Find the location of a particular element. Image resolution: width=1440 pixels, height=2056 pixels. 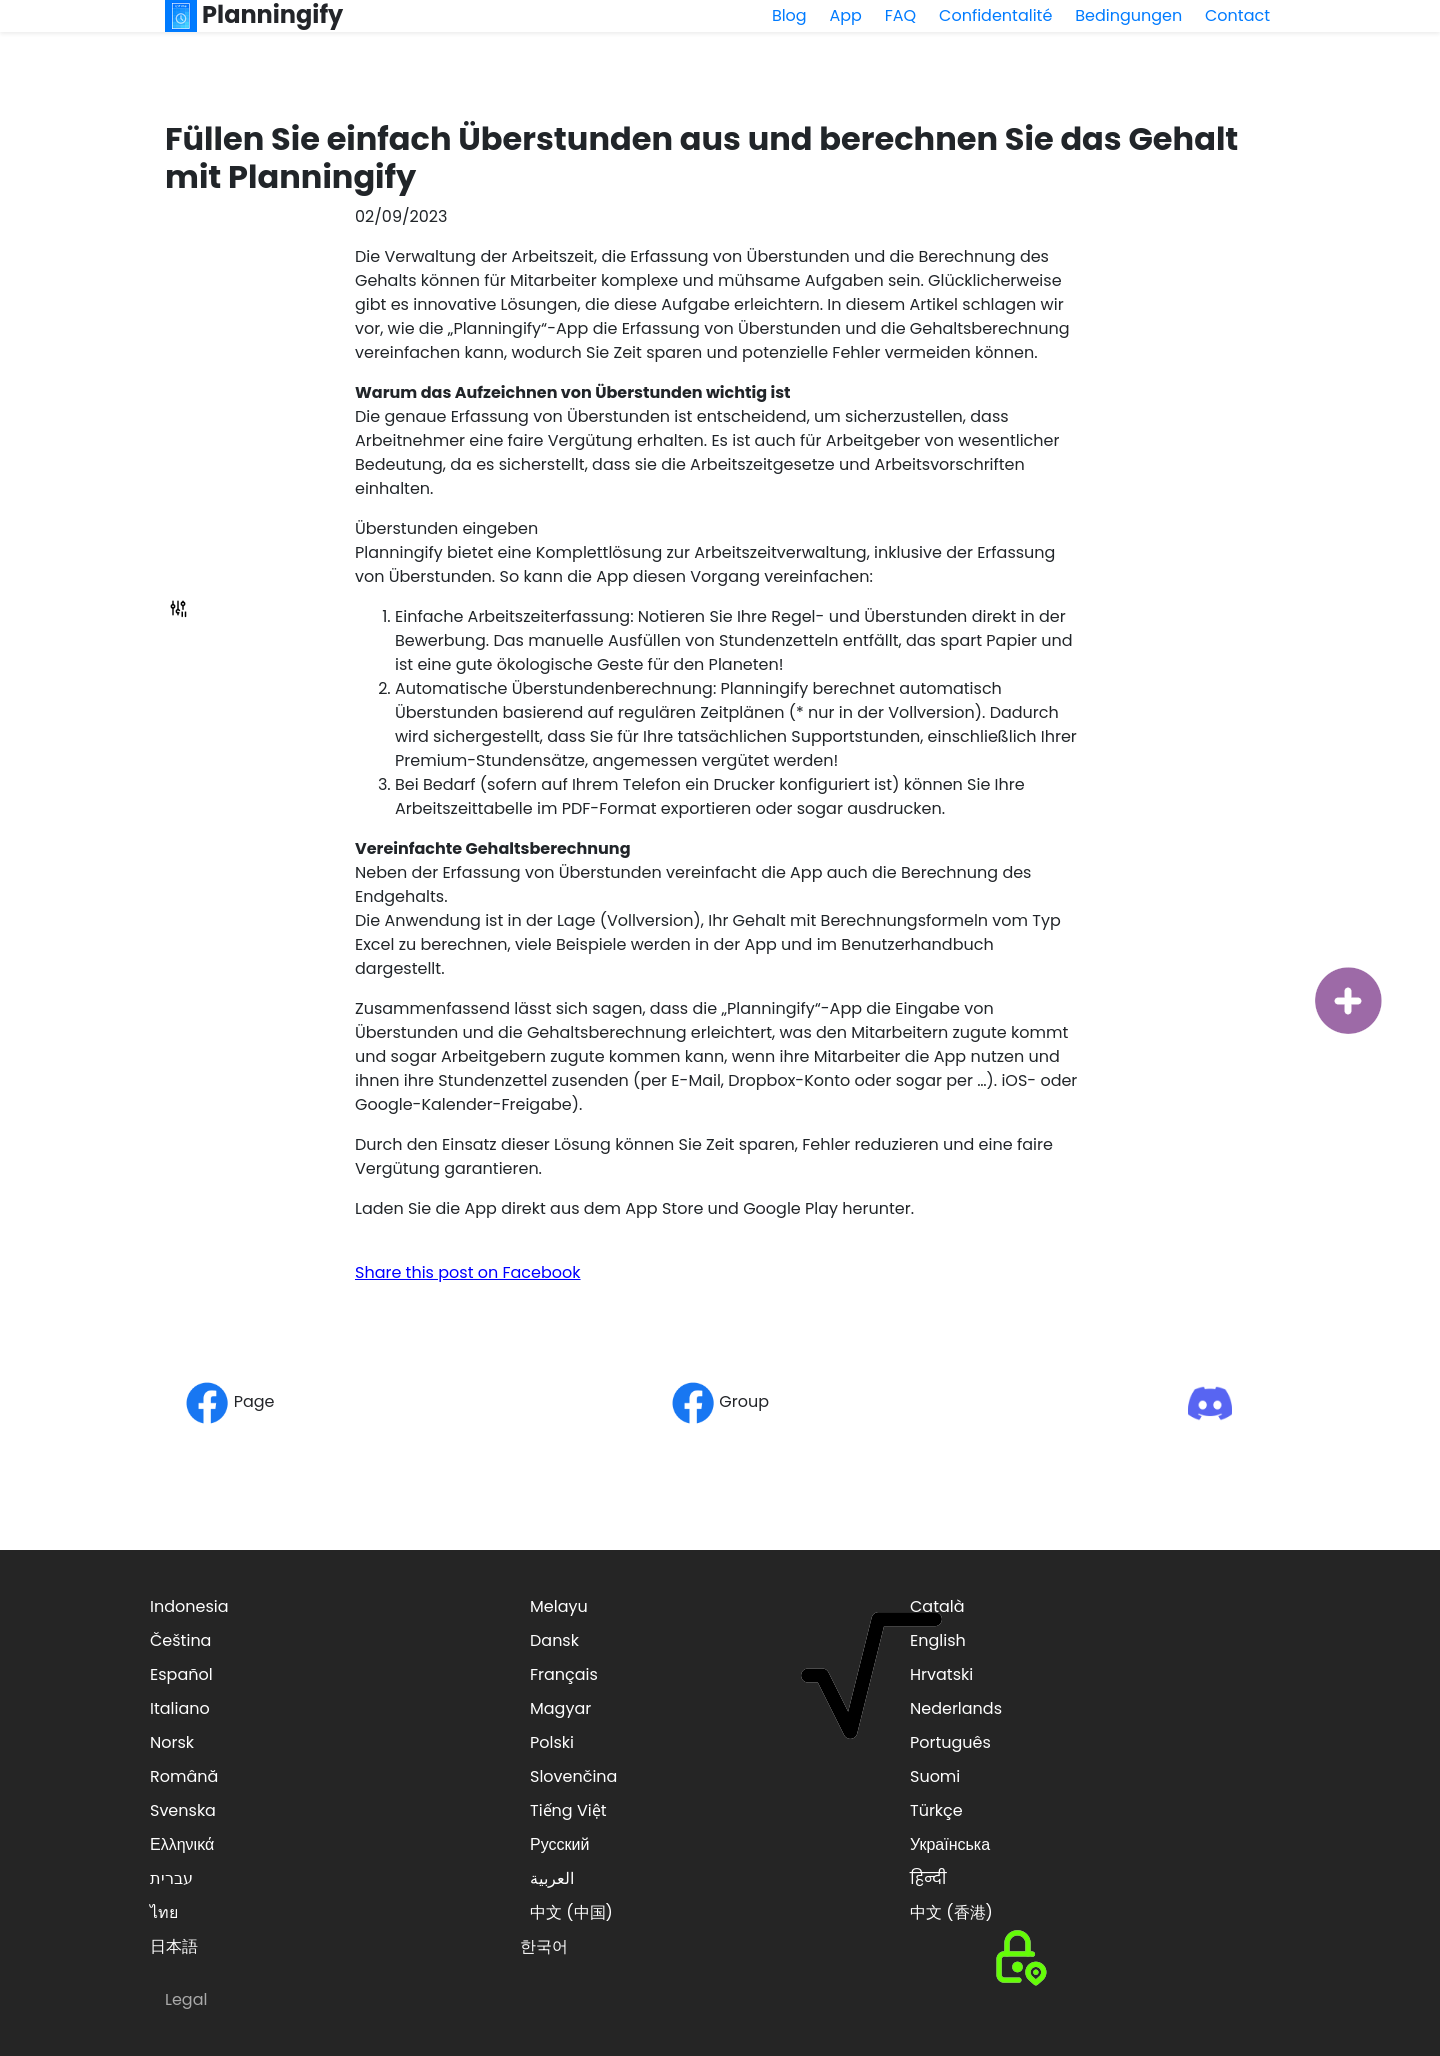

access square root or radical function in calculator is located at coordinates (871, 1675).